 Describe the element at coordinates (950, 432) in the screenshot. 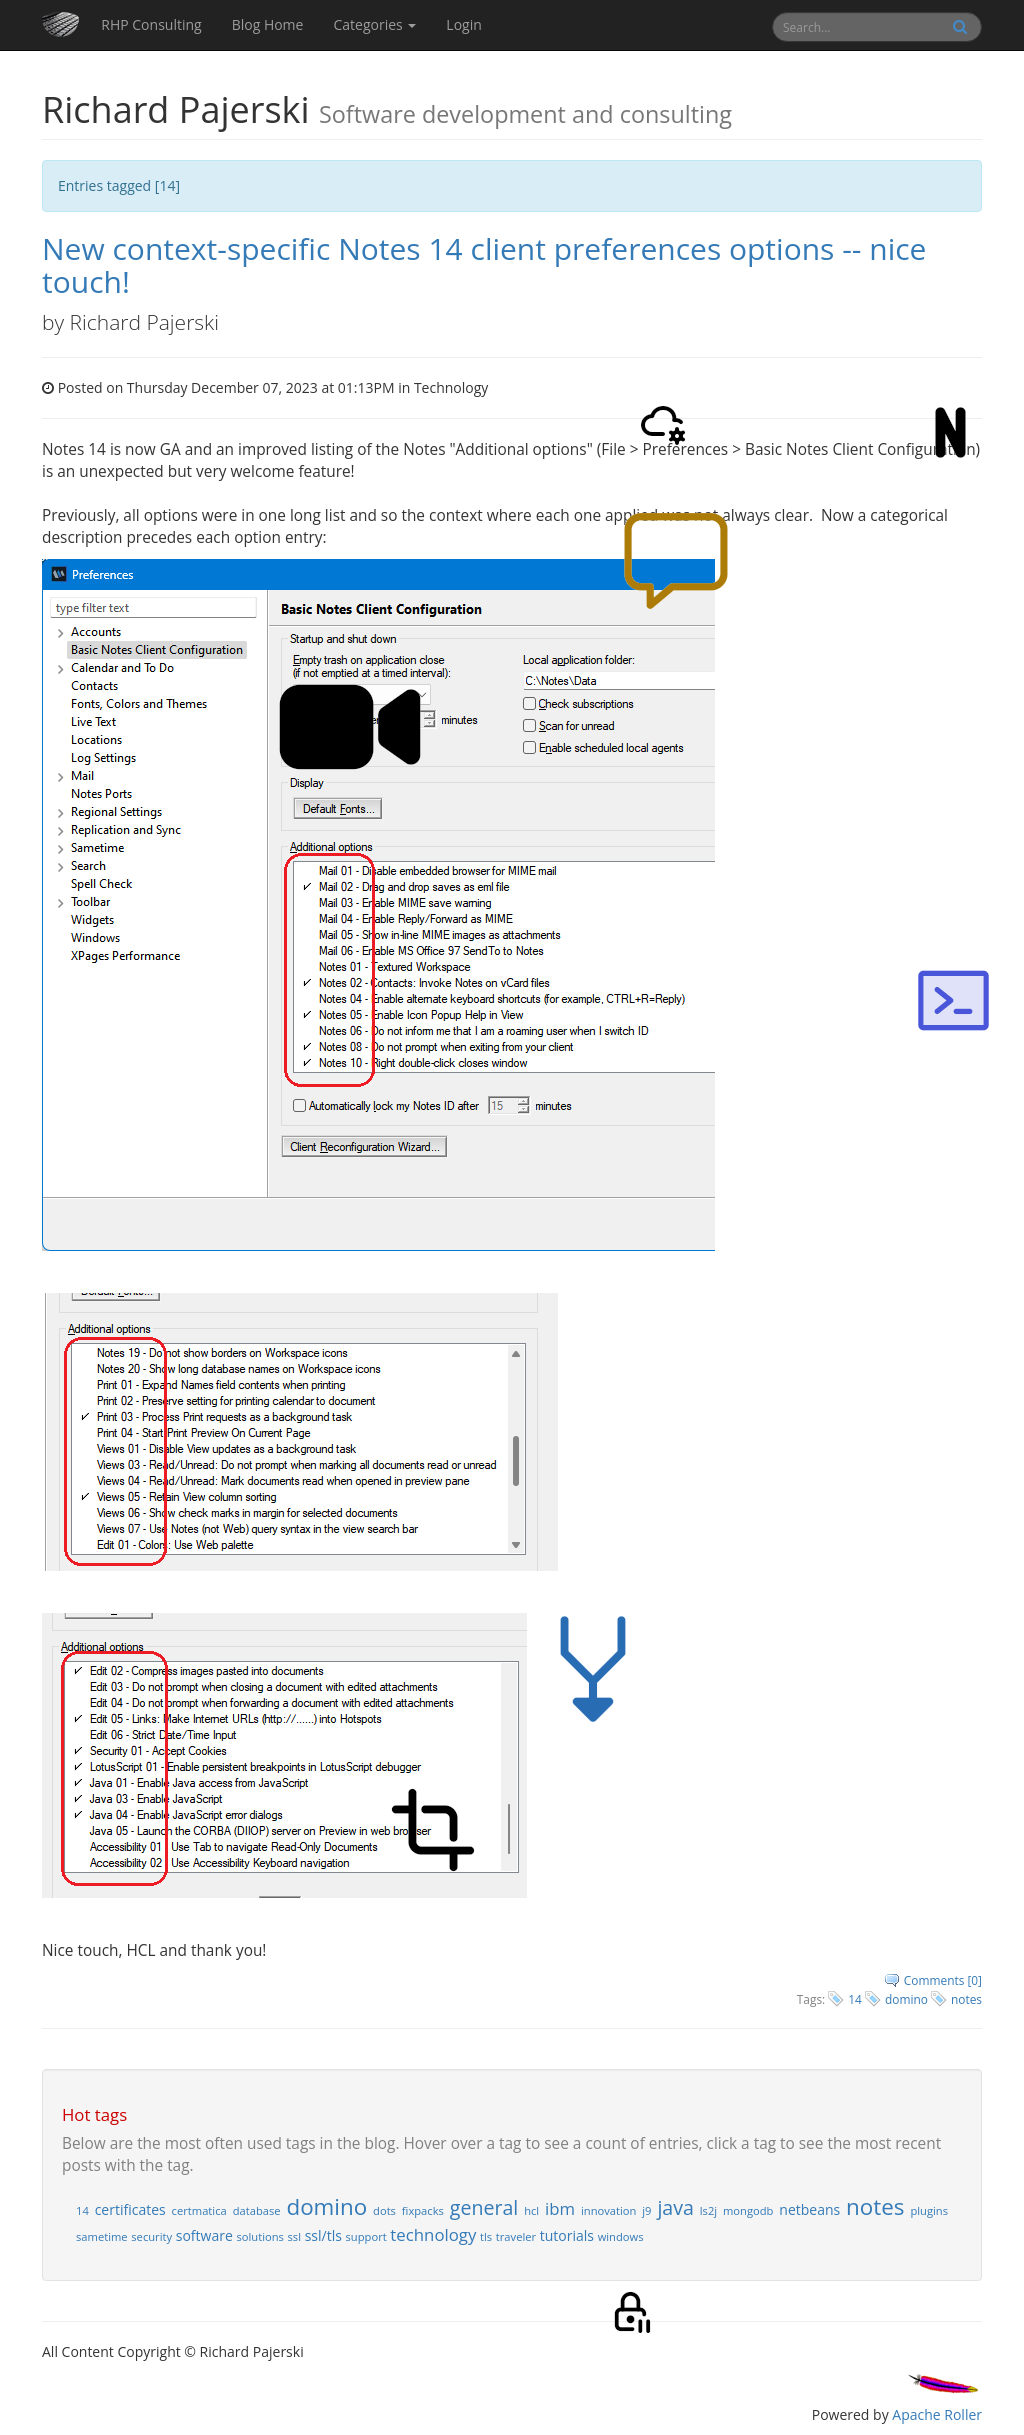

I see `indicates an item starting with the letter n` at that location.